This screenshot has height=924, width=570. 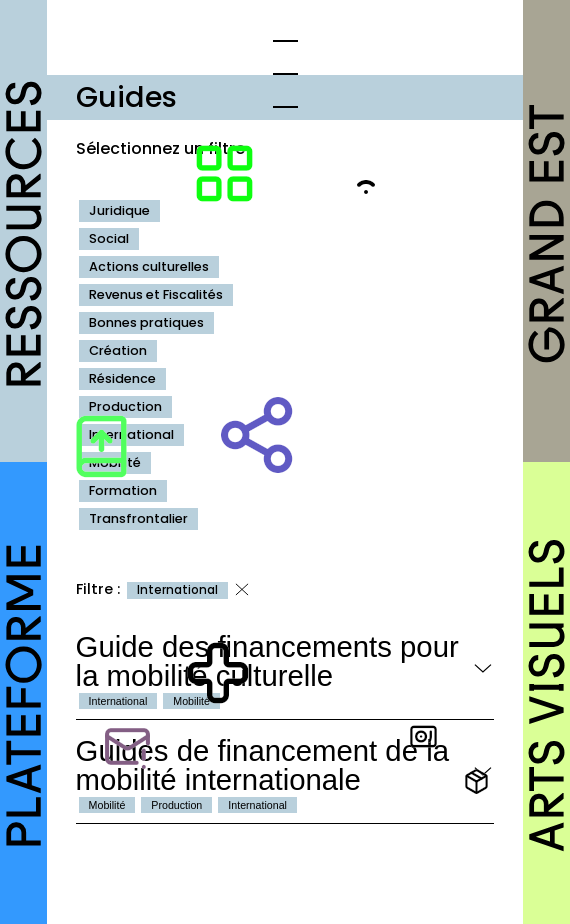 I want to click on indicates a problem with an email or message, so click(x=127, y=746).